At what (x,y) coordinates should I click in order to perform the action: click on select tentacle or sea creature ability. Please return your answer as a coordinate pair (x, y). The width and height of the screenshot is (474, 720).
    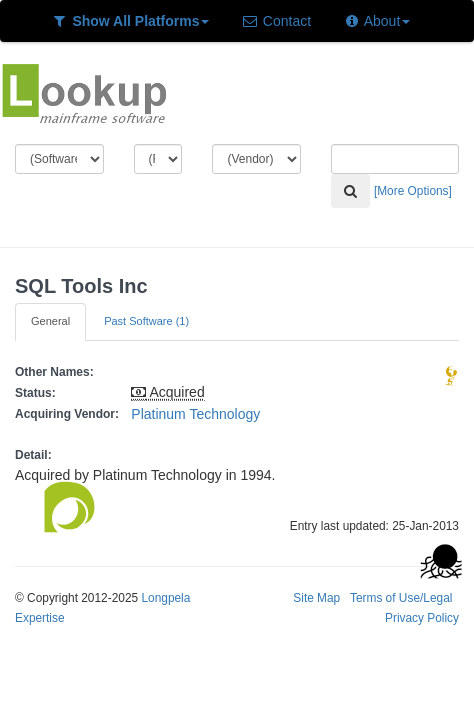
    Looking at the image, I should click on (69, 506).